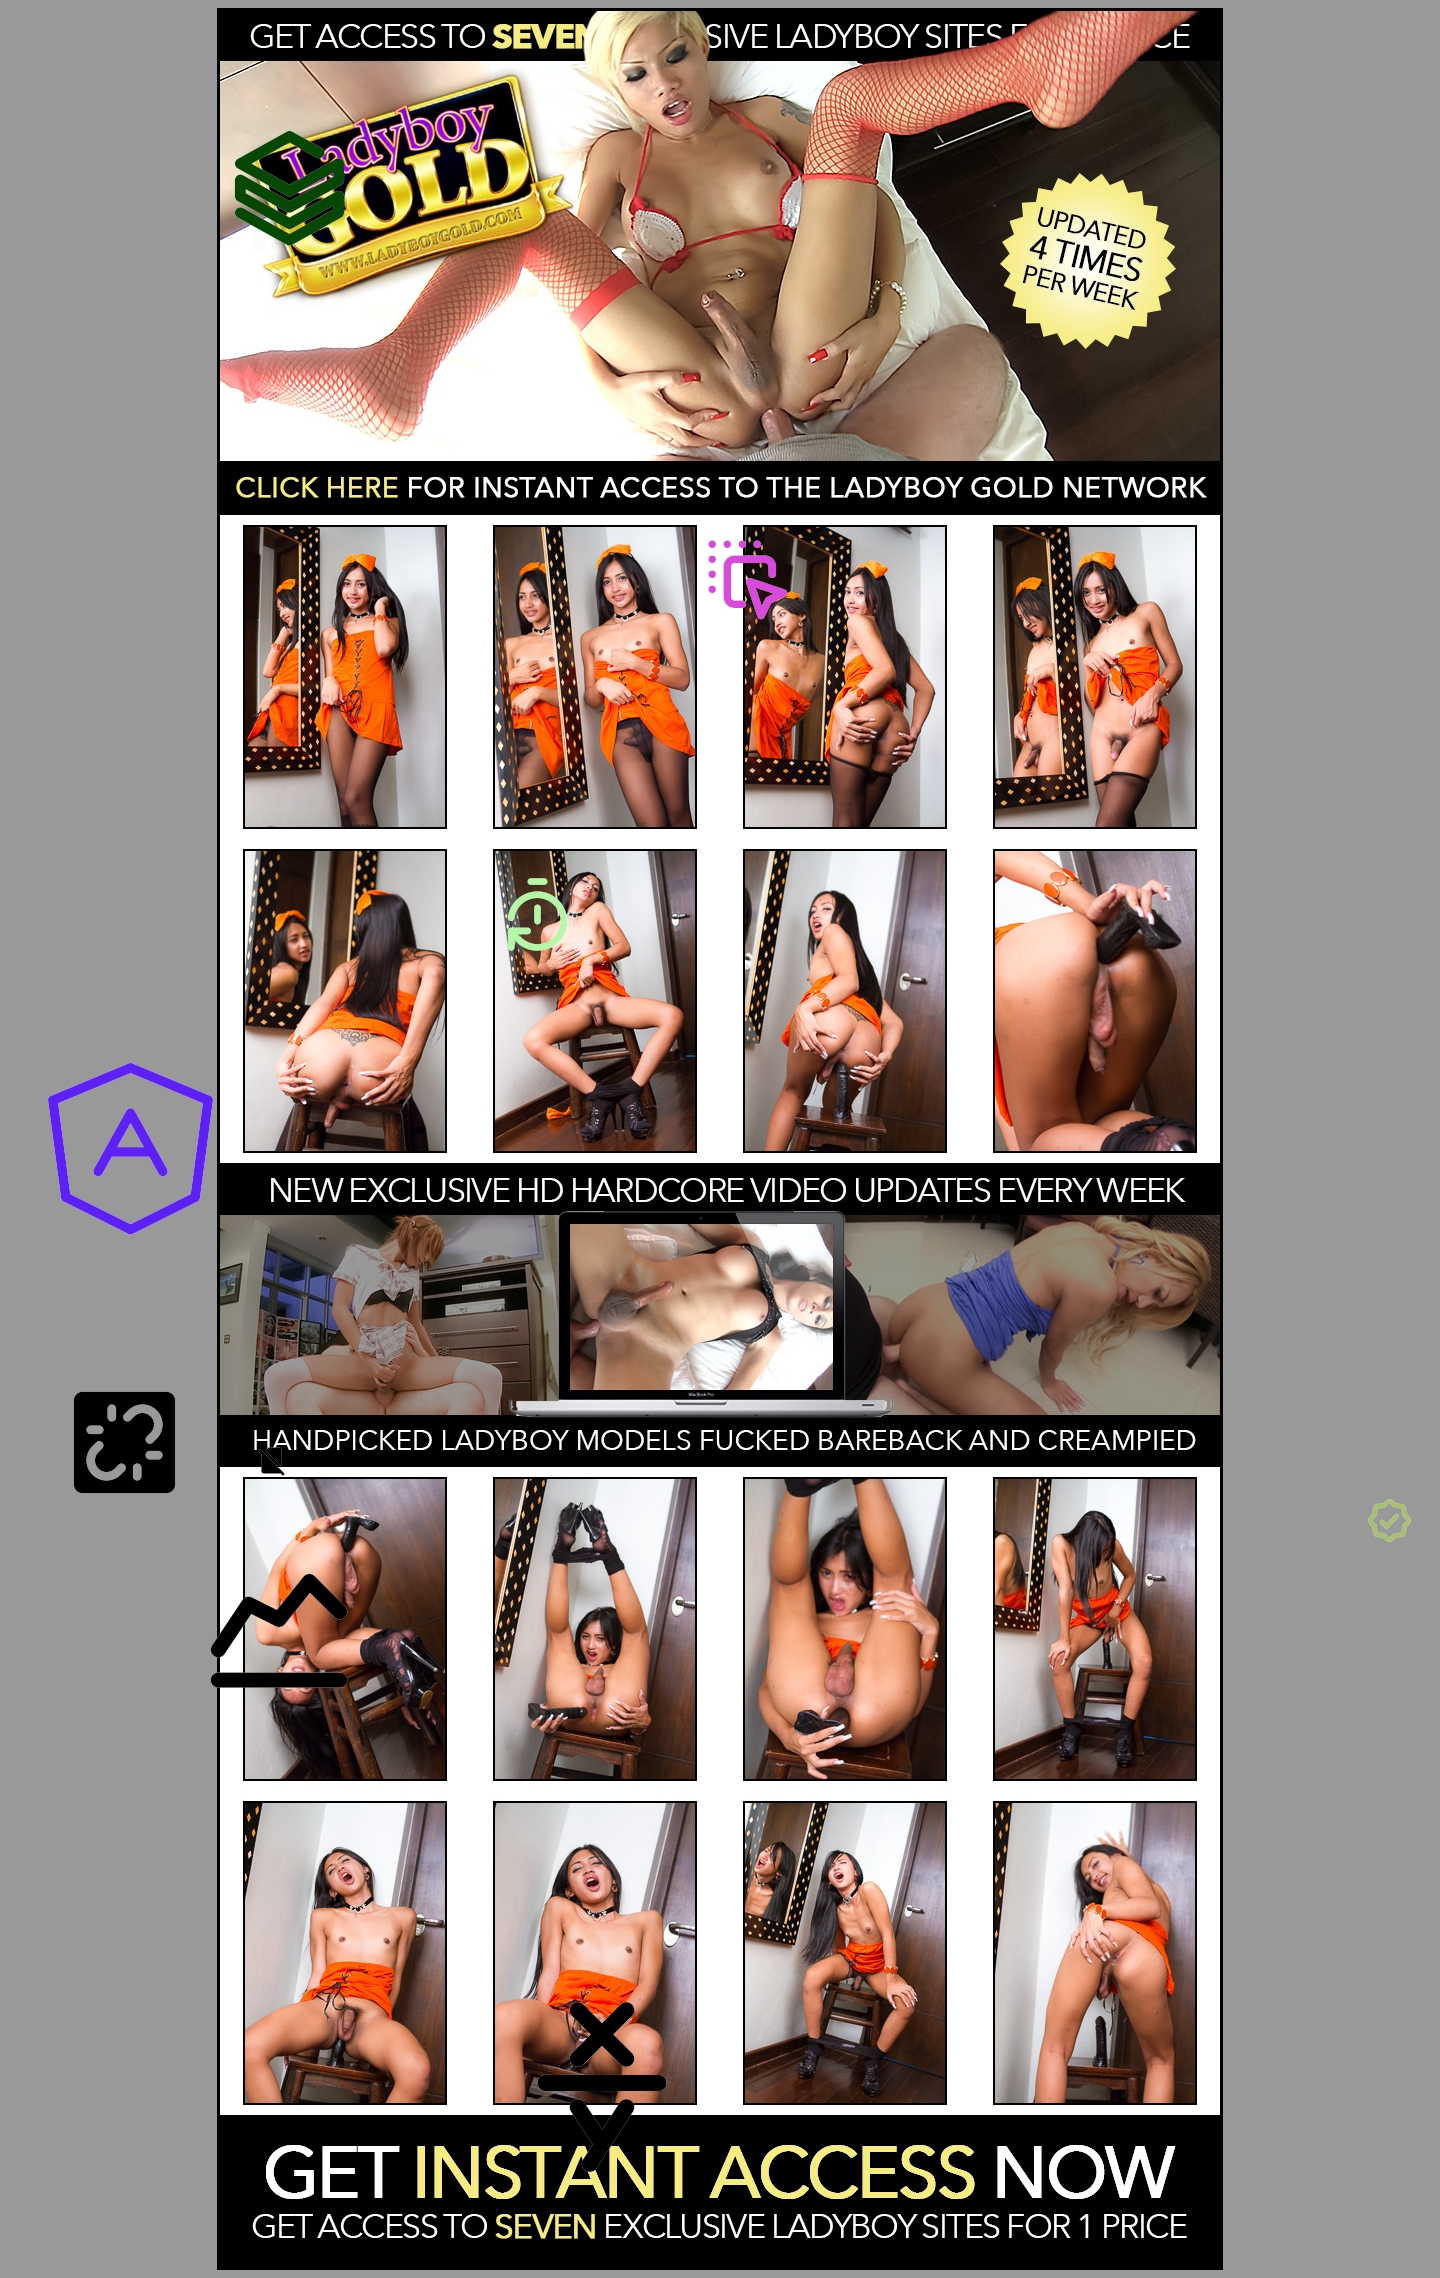 This screenshot has height=2278, width=1440. What do you see at coordinates (279, 1627) in the screenshot?
I see `view analytics or performance trends` at bounding box center [279, 1627].